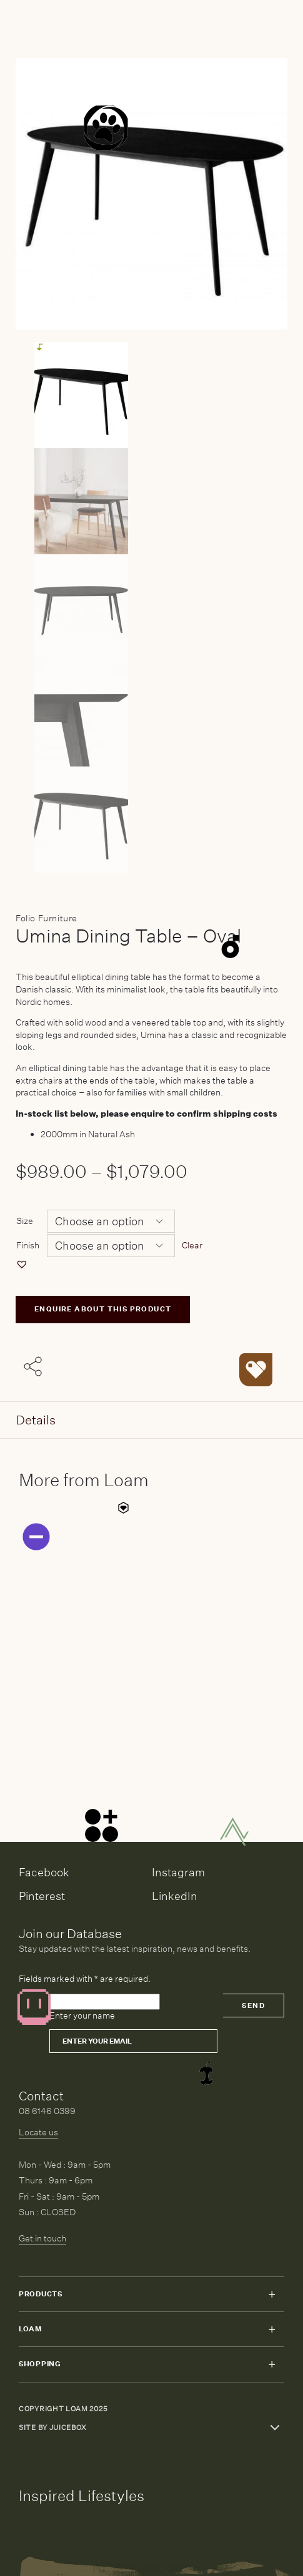 The height and width of the screenshot is (2576, 303). What do you see at coordinates (206, 2074) in the screenshot?
I see `nf-core bioinformatics workflow community logo` at bounding box center [206, 2074].